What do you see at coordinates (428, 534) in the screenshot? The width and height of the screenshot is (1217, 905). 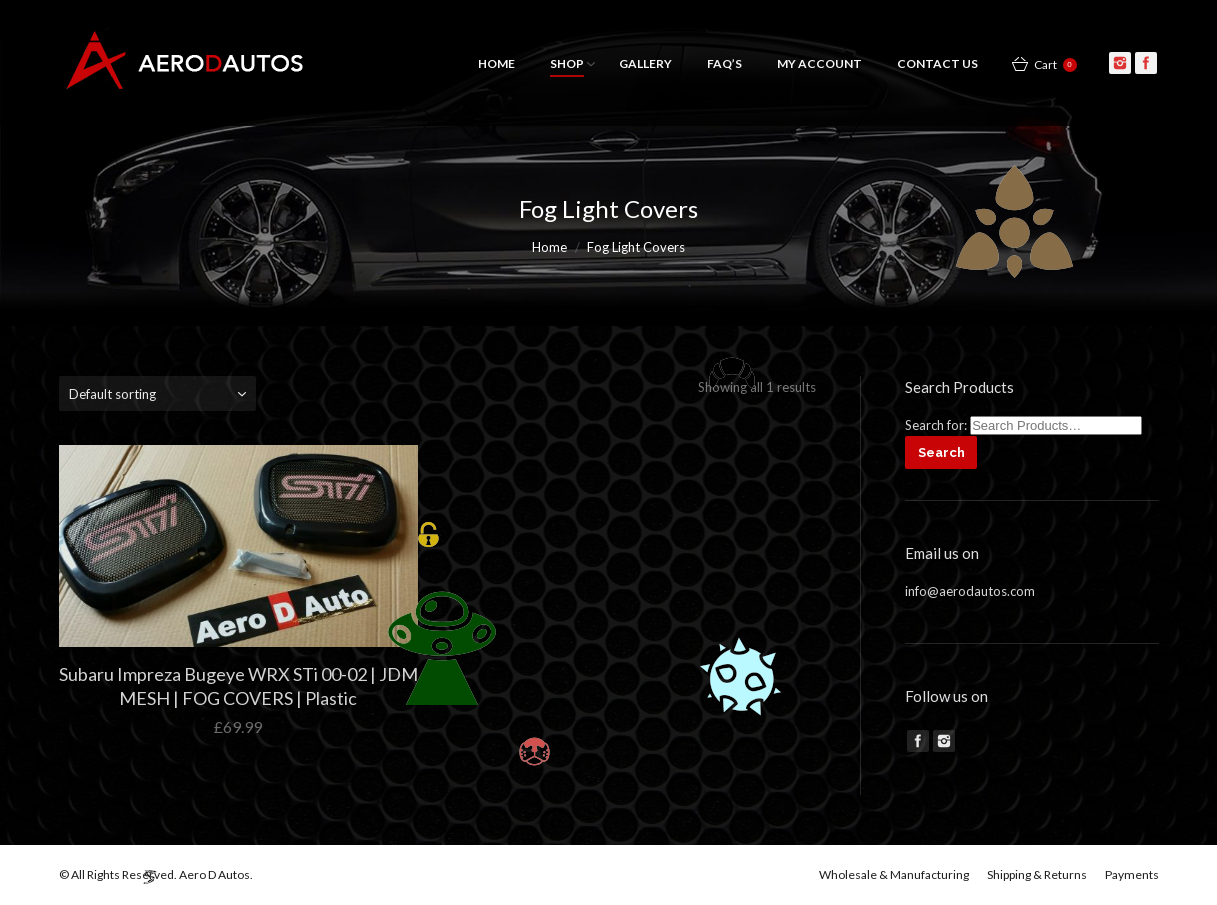 I see `unlocked or unsecured status` at bounding box center [428, 534].